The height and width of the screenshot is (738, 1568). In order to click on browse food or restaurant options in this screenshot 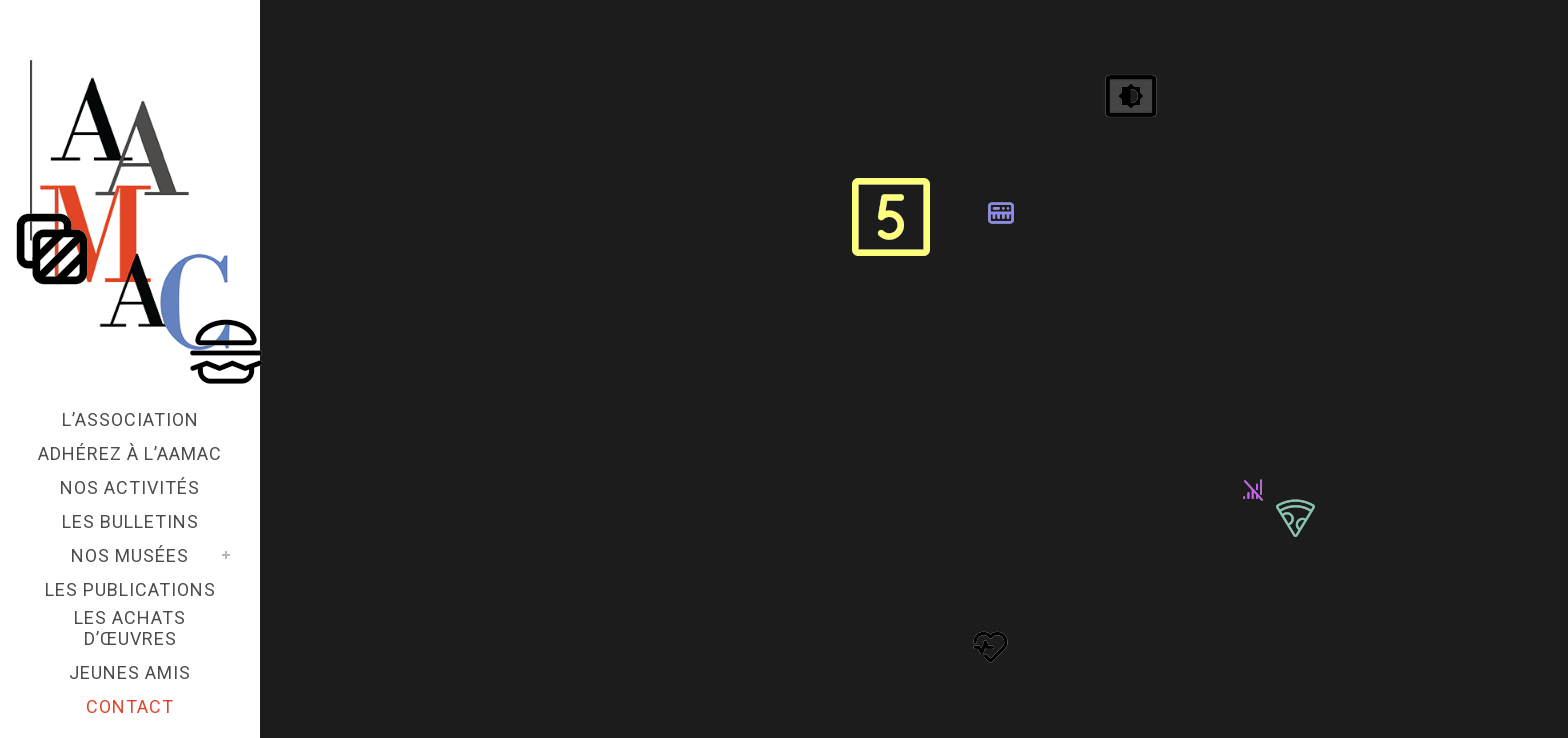, I will do `click(1295, 517)`.